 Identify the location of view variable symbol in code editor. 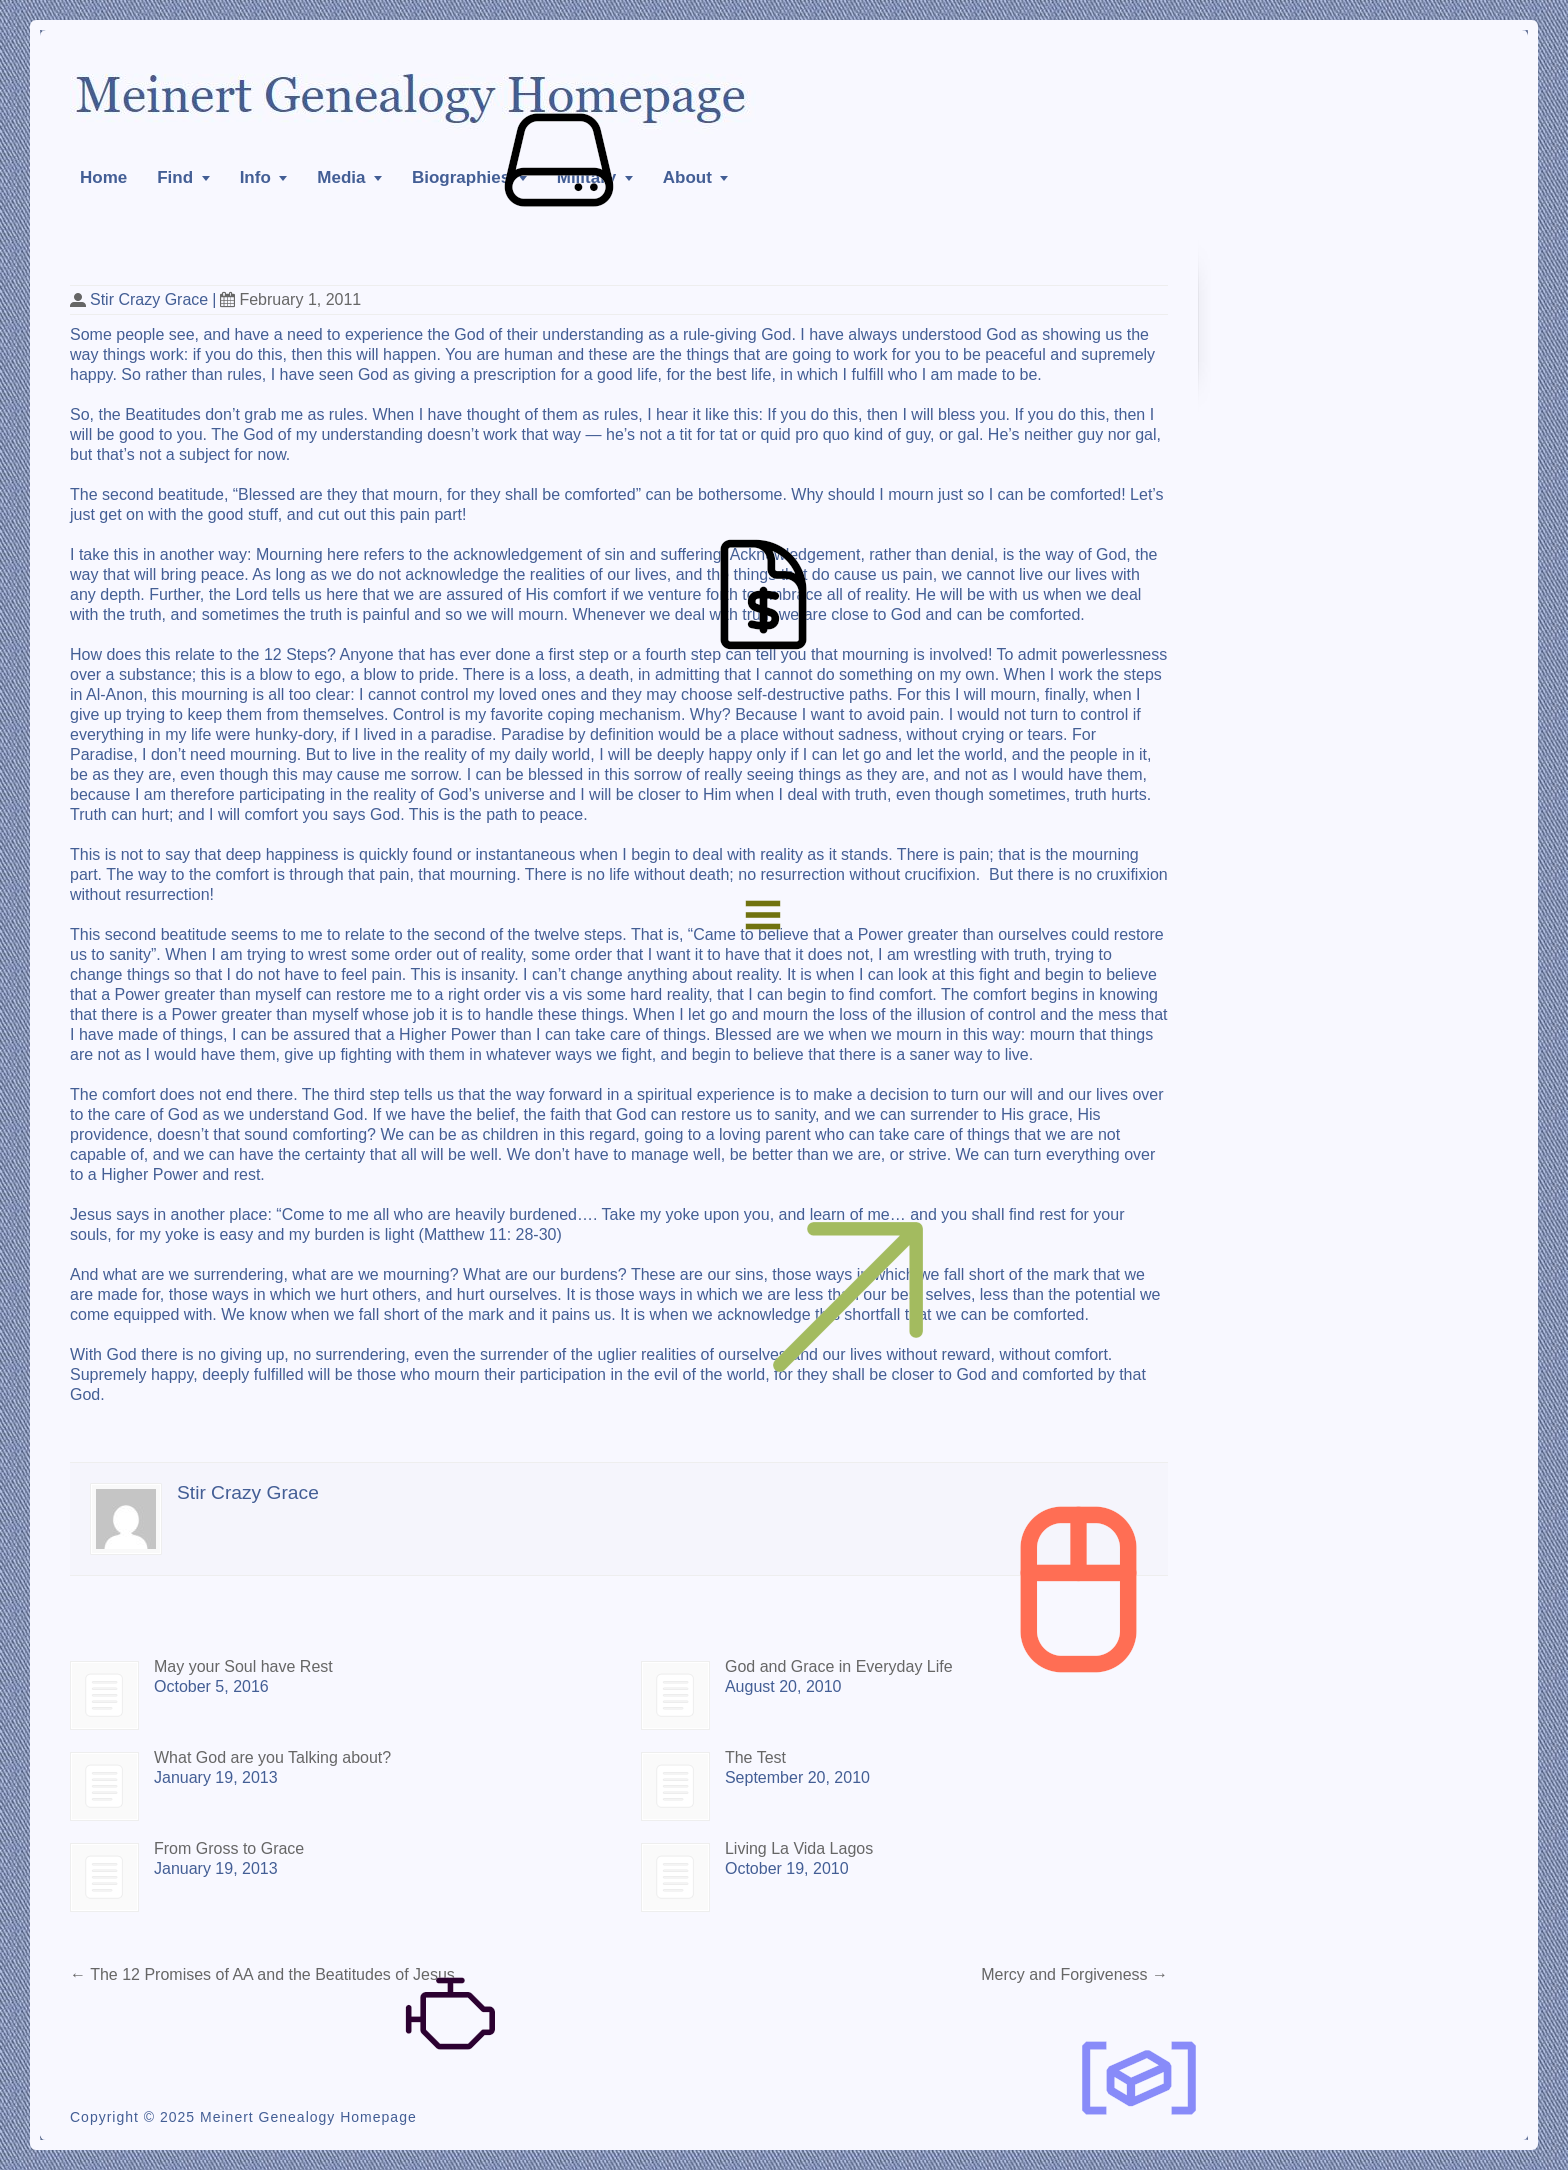
(1139, 2074).